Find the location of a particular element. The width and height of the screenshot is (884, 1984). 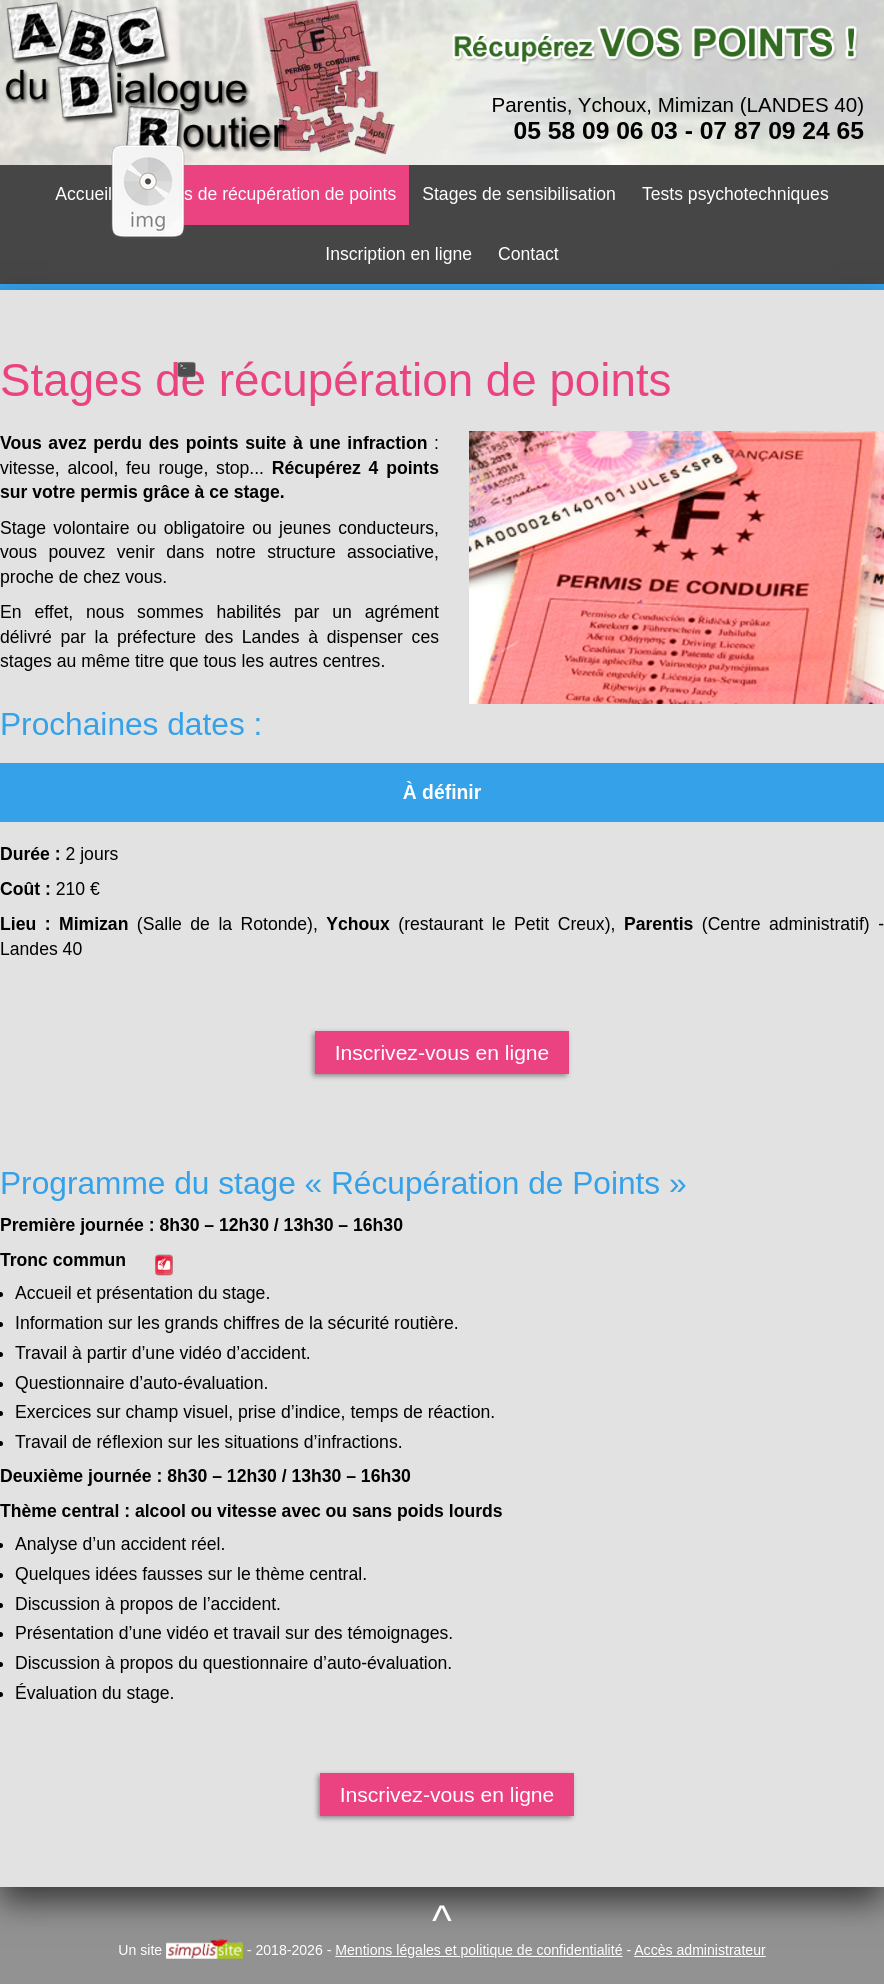

raw disk image file type indicator is located at coordinates (148, 191).